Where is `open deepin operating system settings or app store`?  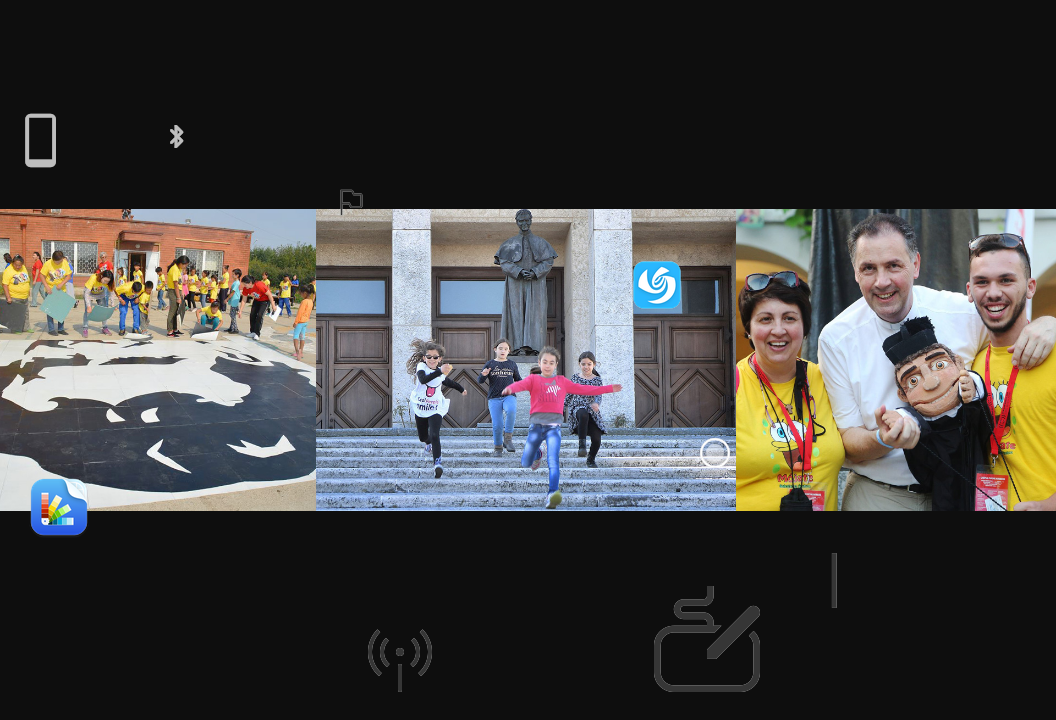
open deepin operating system settings or app store is located at coordinates (657, 285).